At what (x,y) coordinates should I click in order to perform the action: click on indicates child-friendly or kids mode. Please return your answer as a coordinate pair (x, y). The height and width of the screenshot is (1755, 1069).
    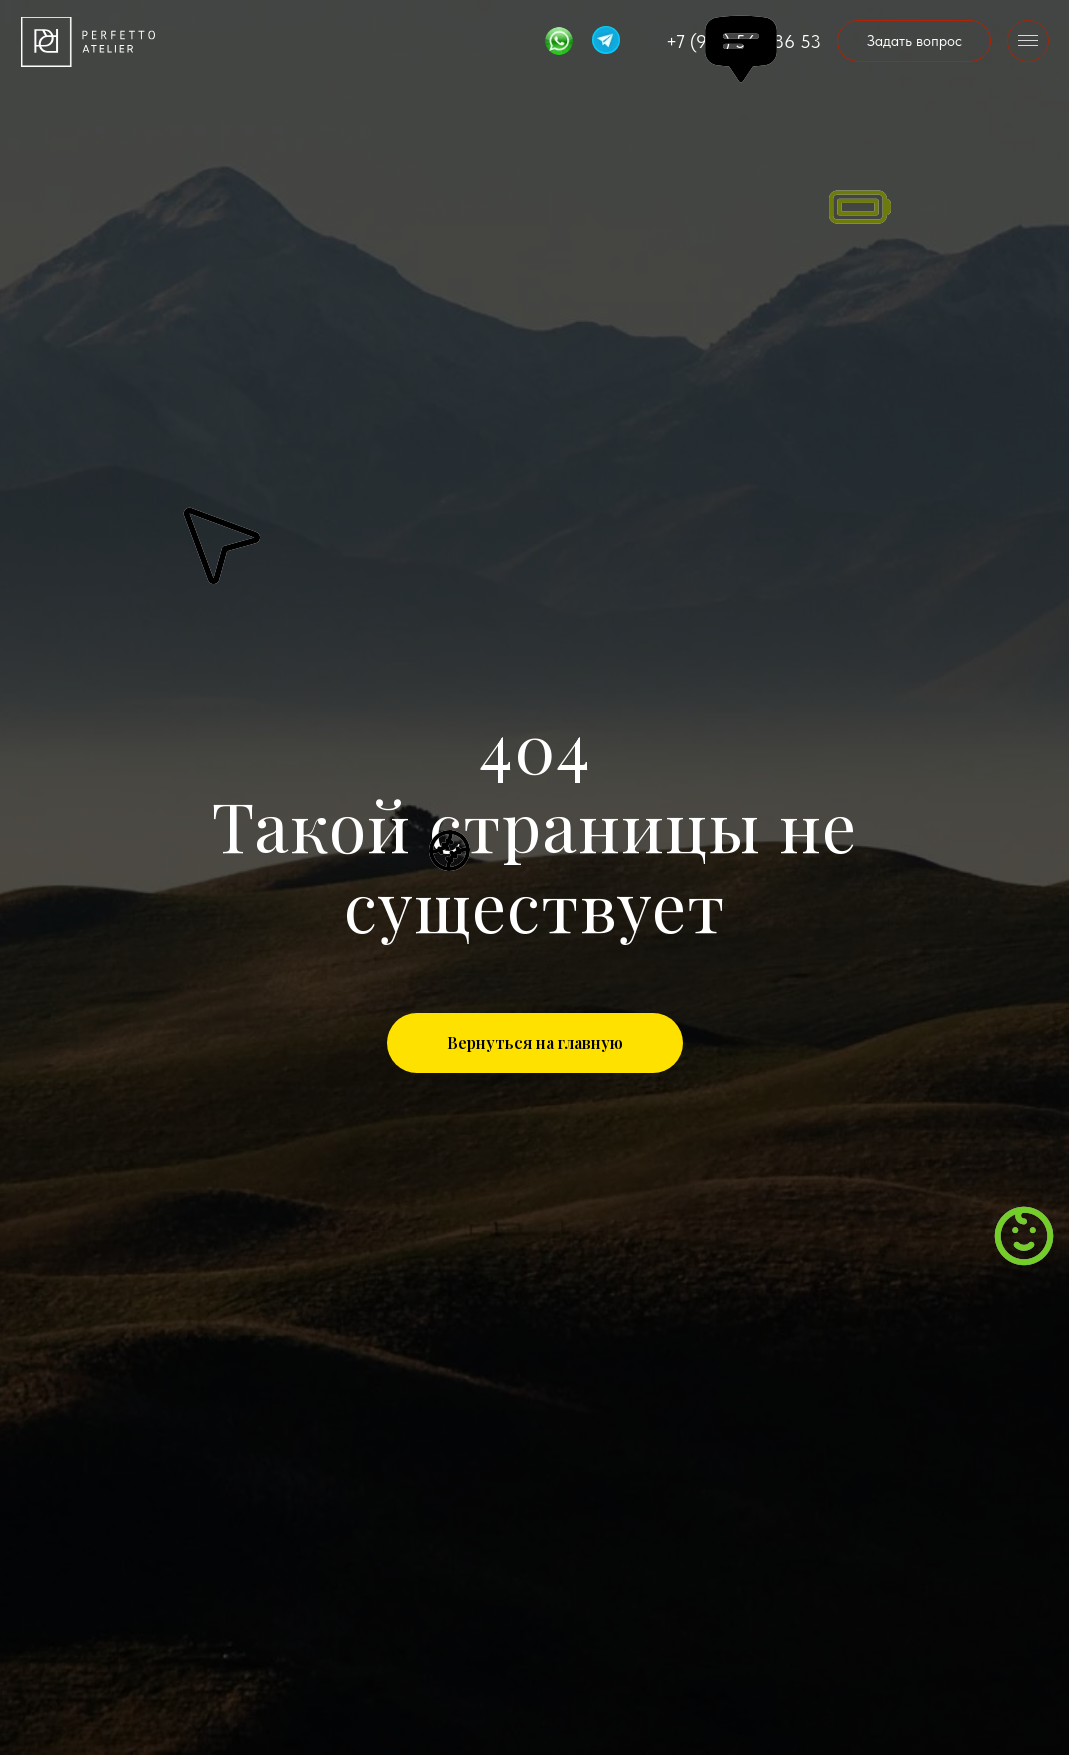
    Looking at the image, I should click on (1024, 1236).